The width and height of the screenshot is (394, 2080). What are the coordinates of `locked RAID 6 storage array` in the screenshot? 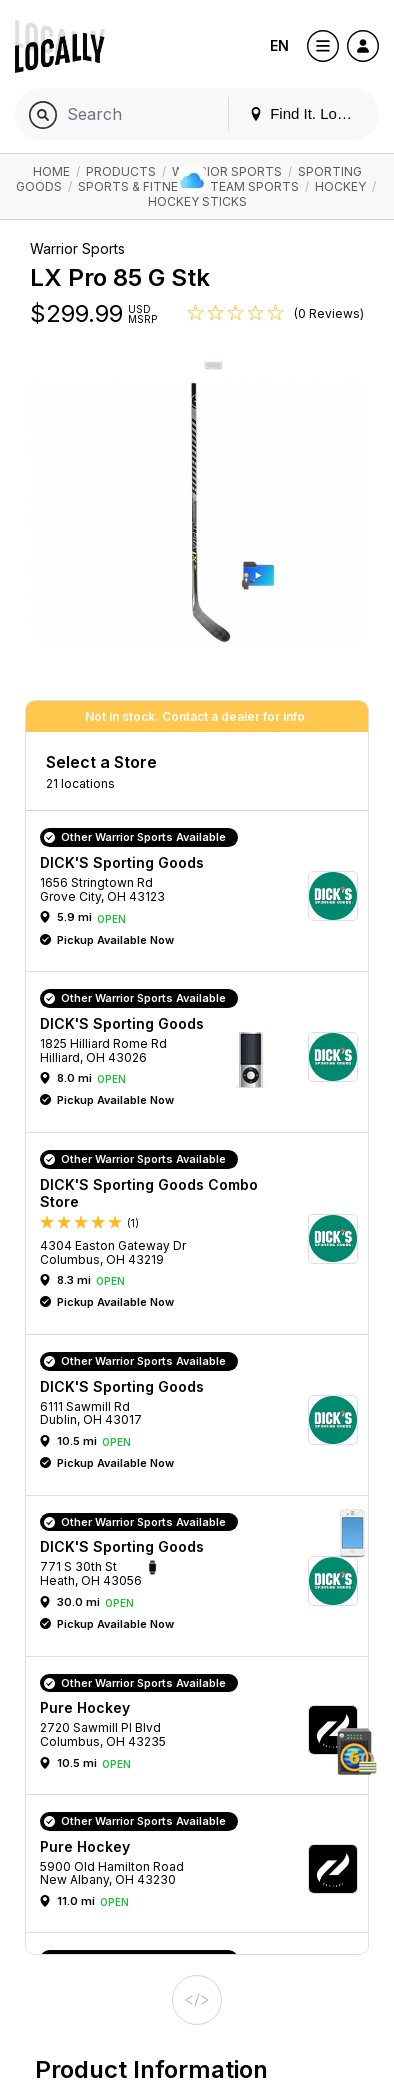 It's located at (354, 1751).